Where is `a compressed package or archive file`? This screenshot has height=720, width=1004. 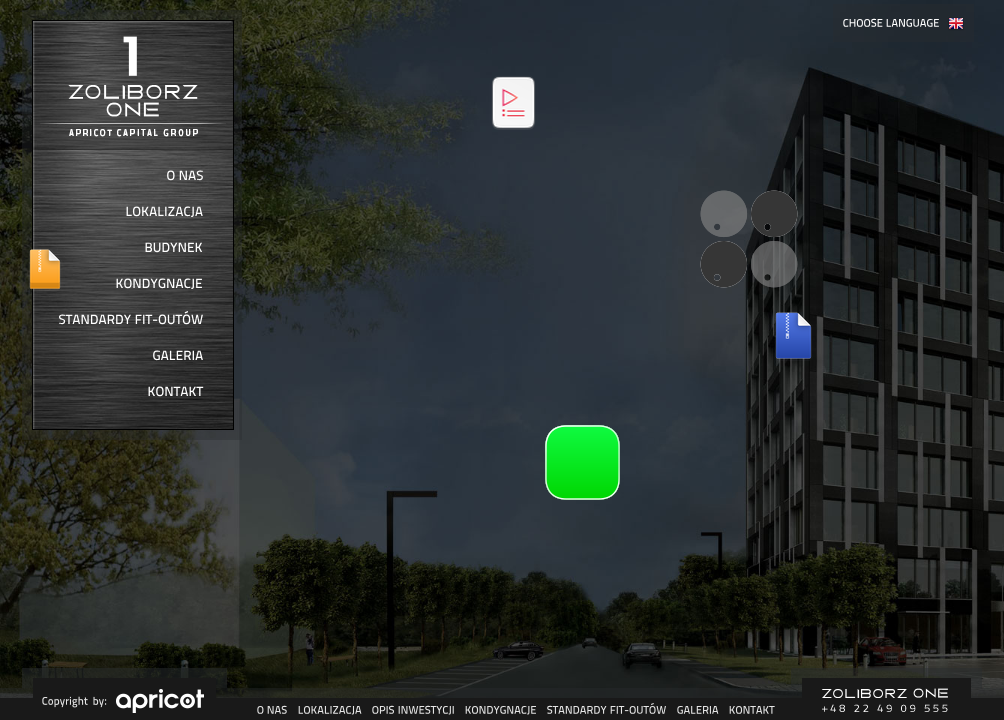 a compressed package or archive file is located at coordinates (45, 270).